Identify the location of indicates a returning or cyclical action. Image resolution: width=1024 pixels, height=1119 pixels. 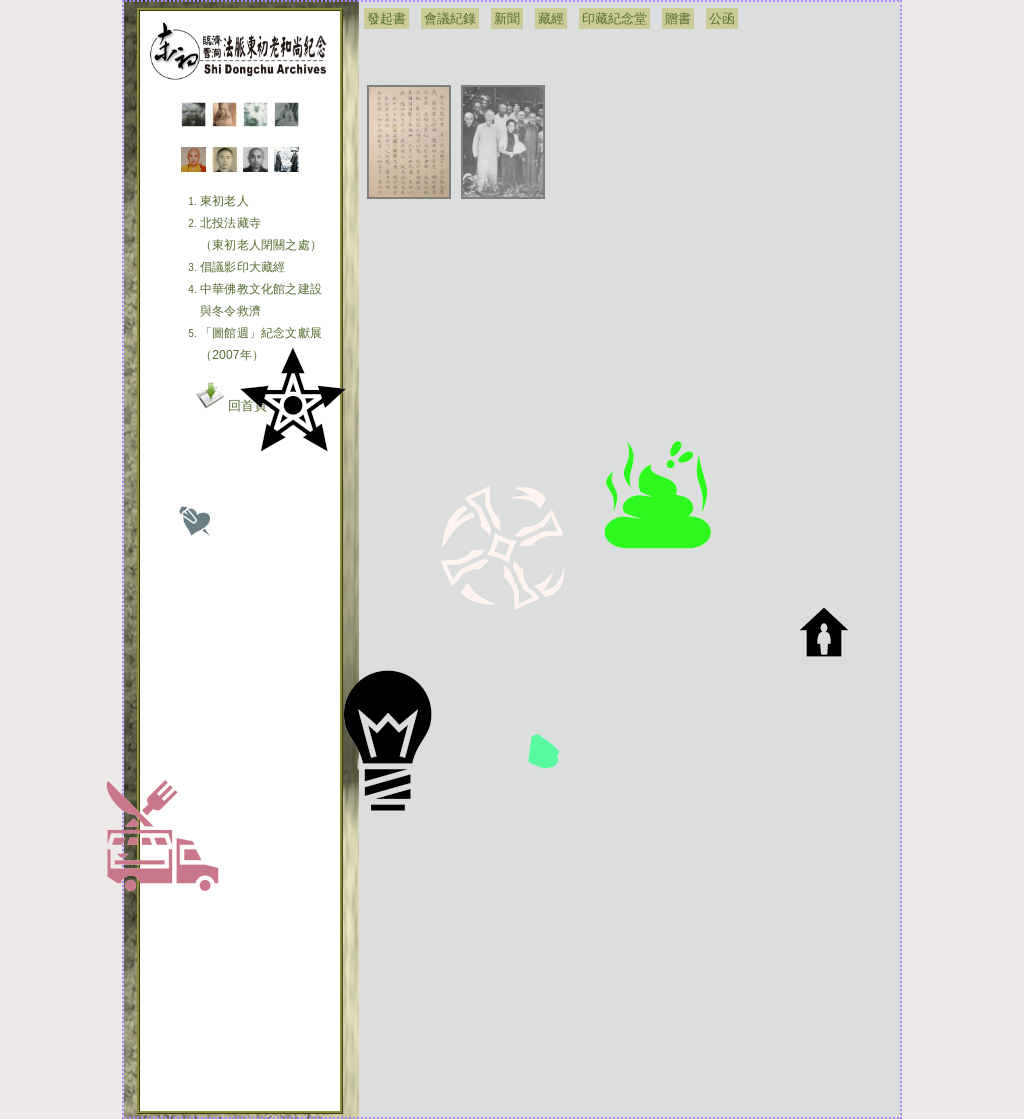
(502, 548).